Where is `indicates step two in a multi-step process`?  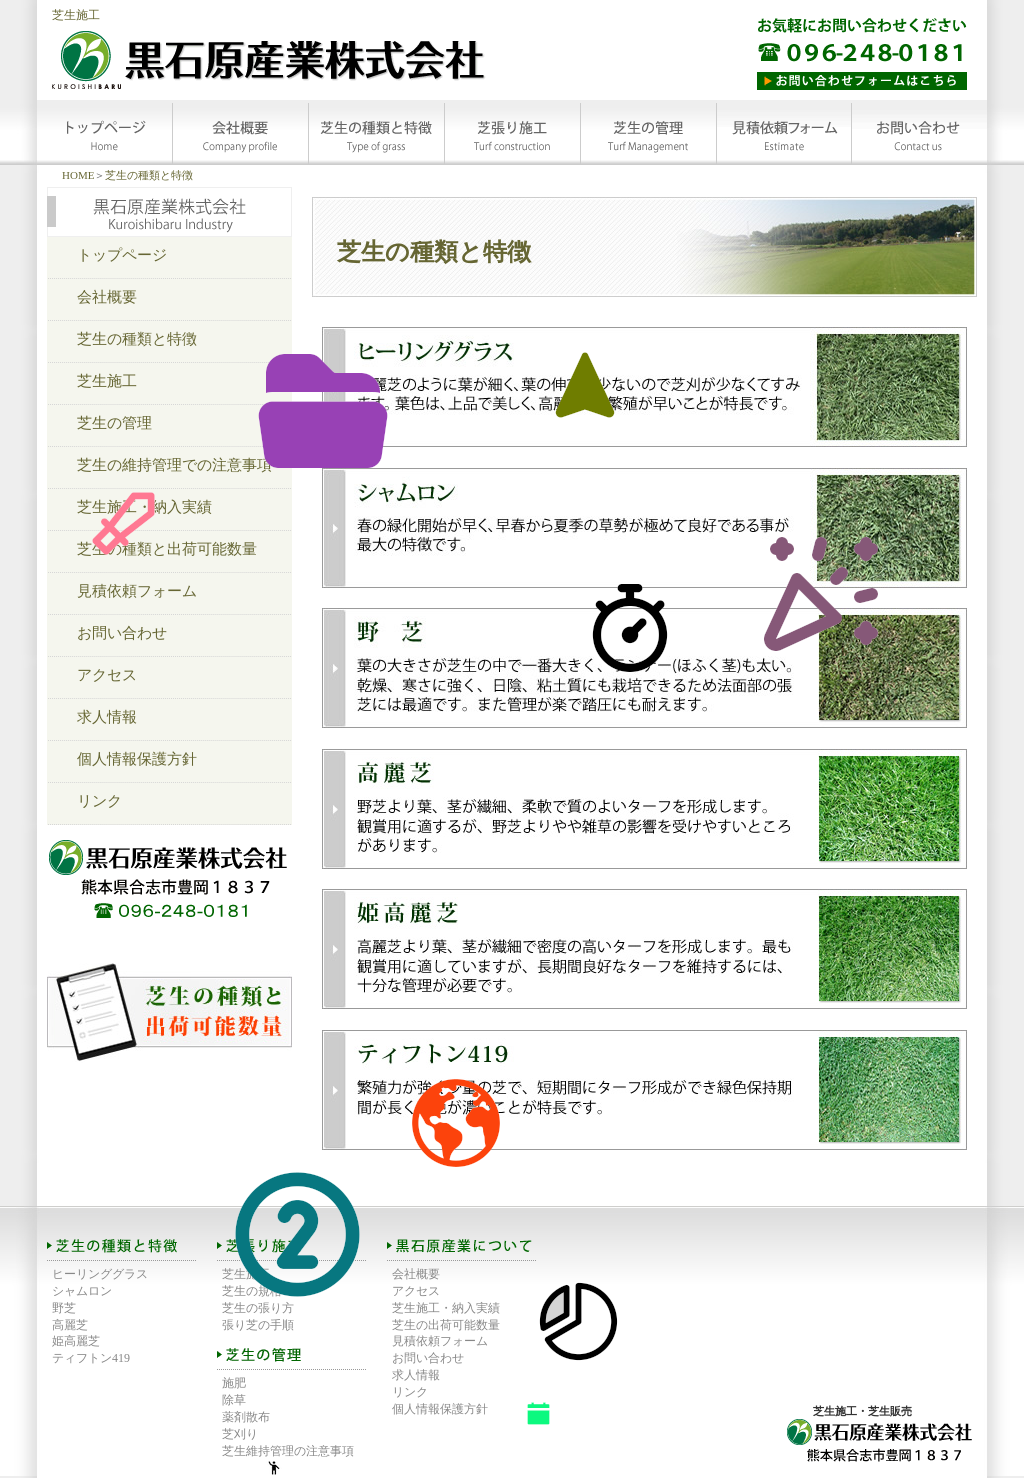 indicates step two in a multi-step process is located at coordinates (297, 1234).